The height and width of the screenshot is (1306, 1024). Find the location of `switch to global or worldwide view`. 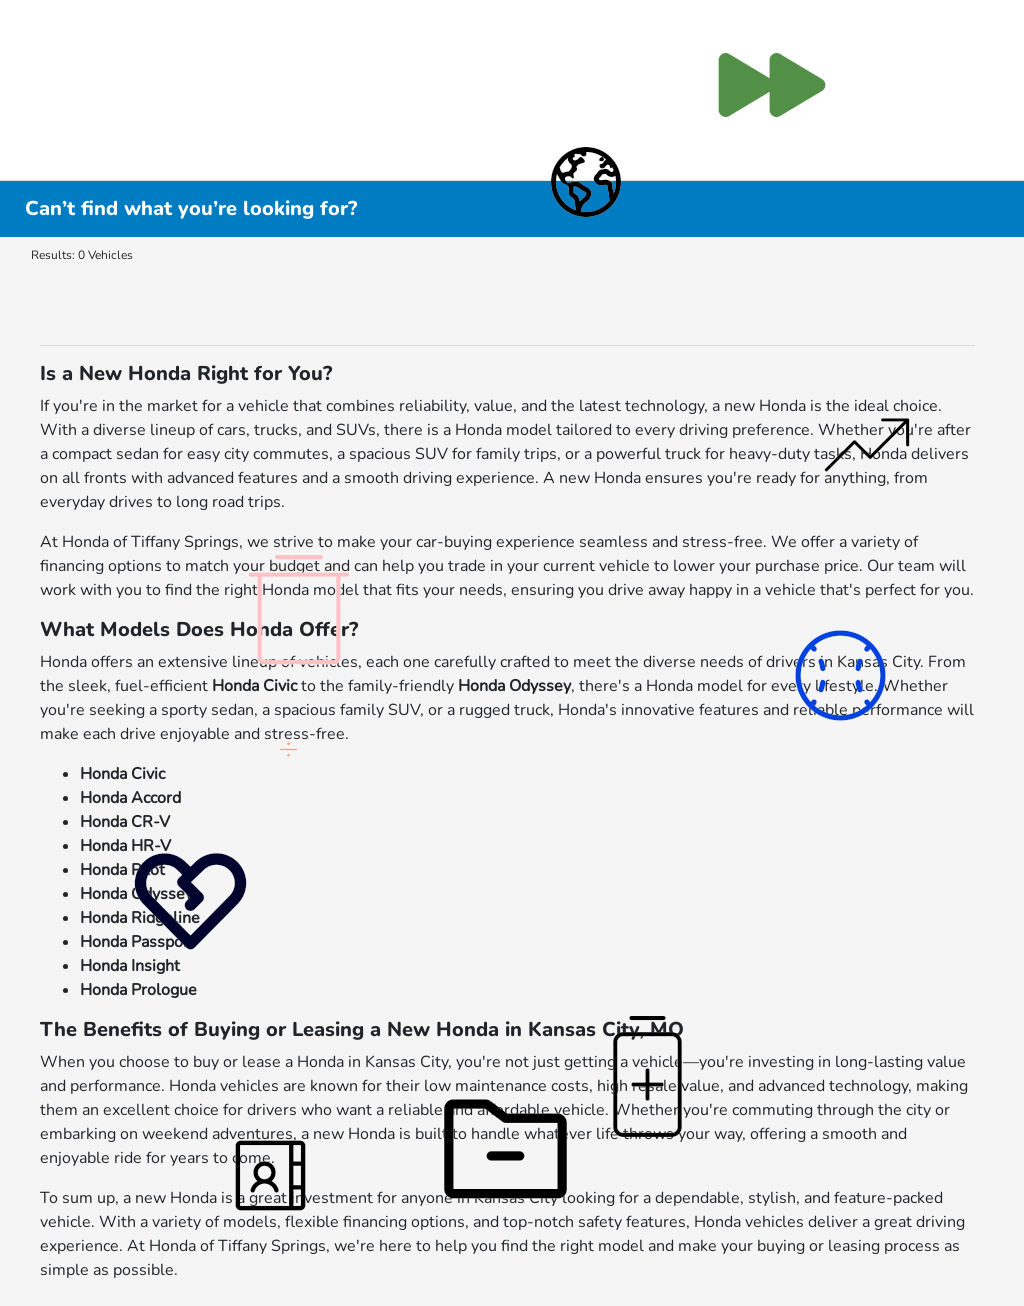

switch to global or worldwide view is located at coordinates (586, 182).